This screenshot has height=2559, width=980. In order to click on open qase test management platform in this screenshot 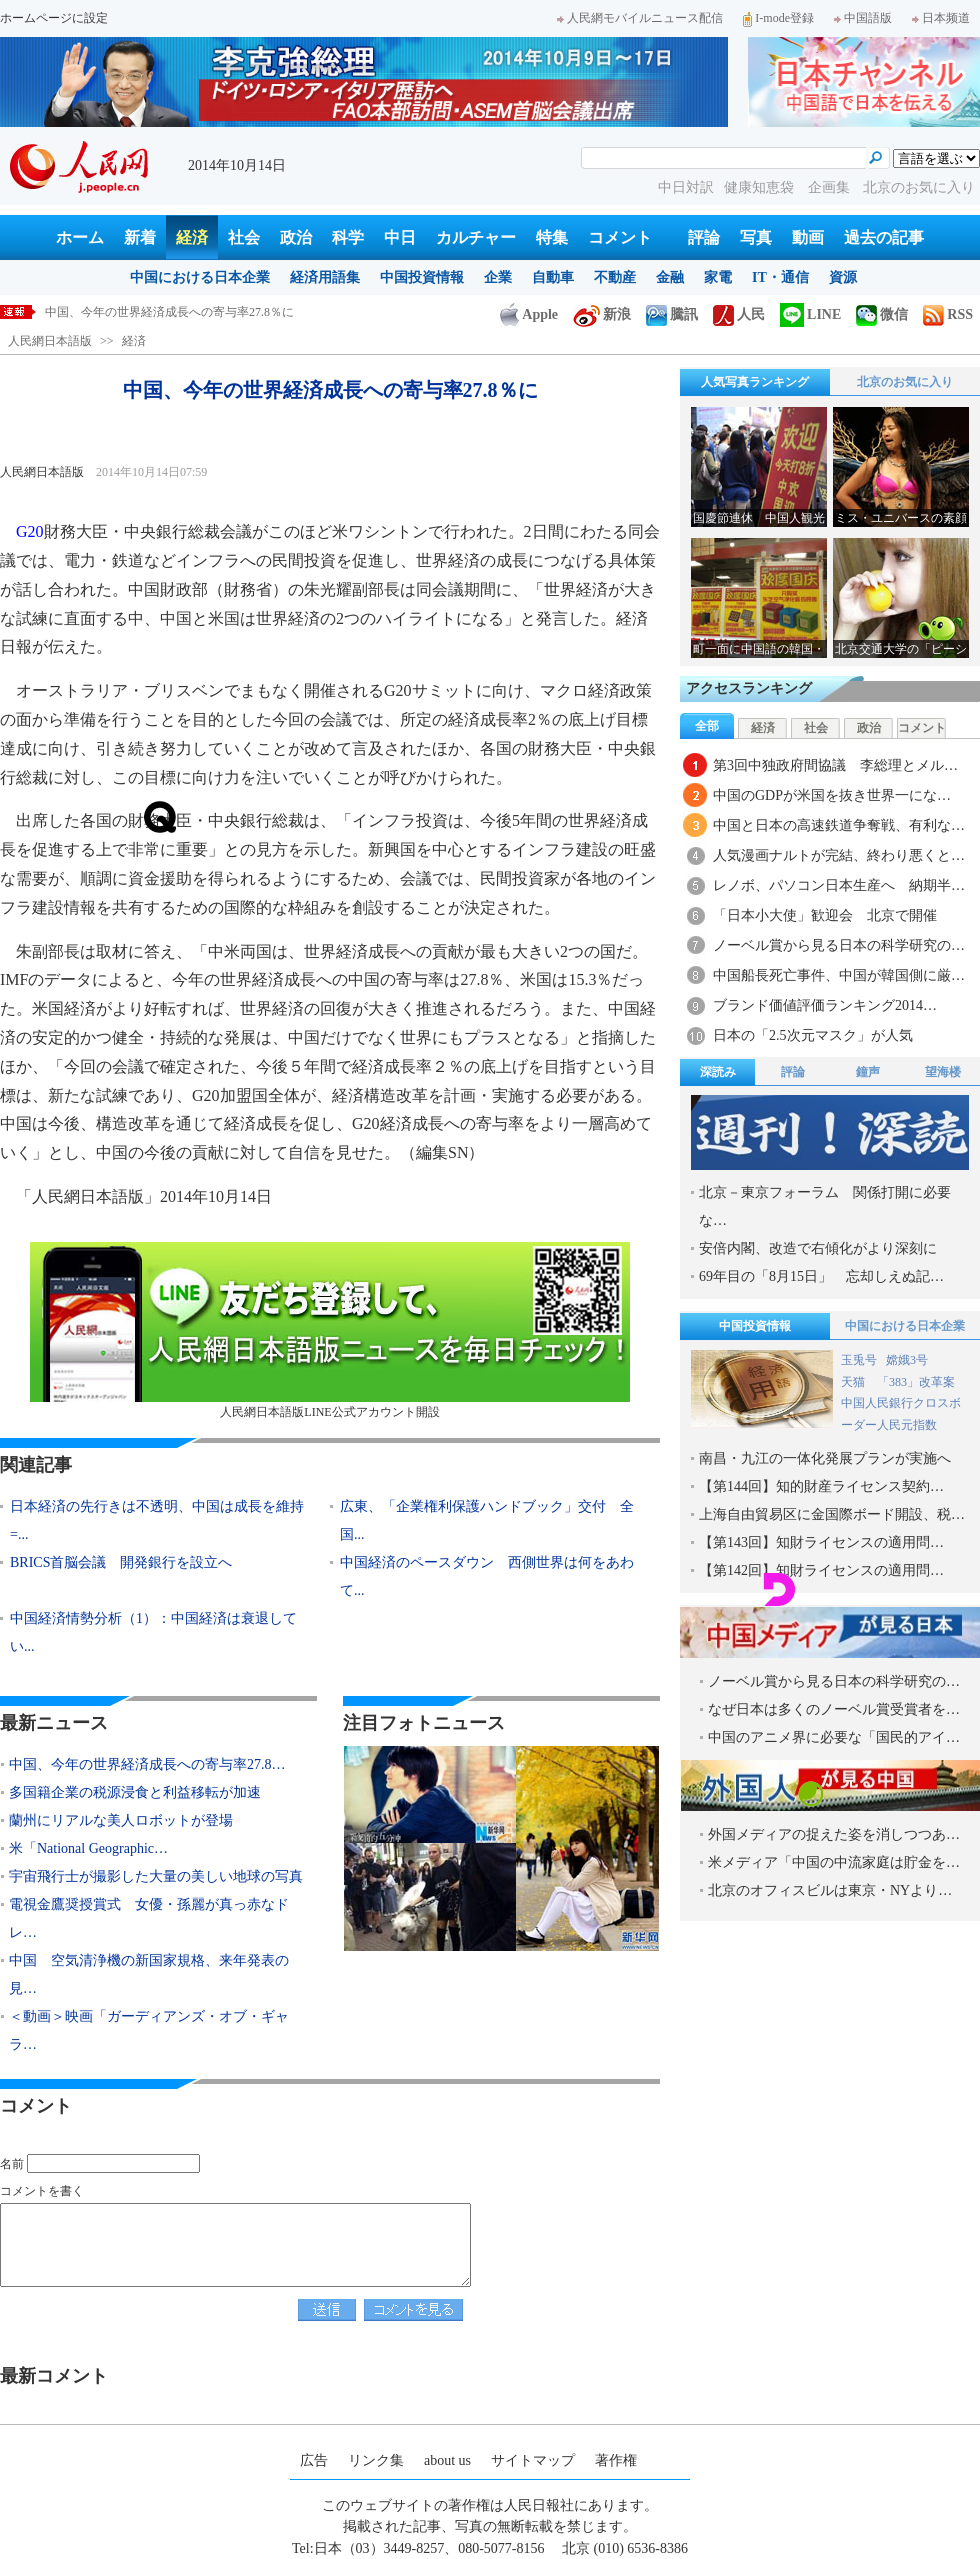, I will do `click(160, 817)`.